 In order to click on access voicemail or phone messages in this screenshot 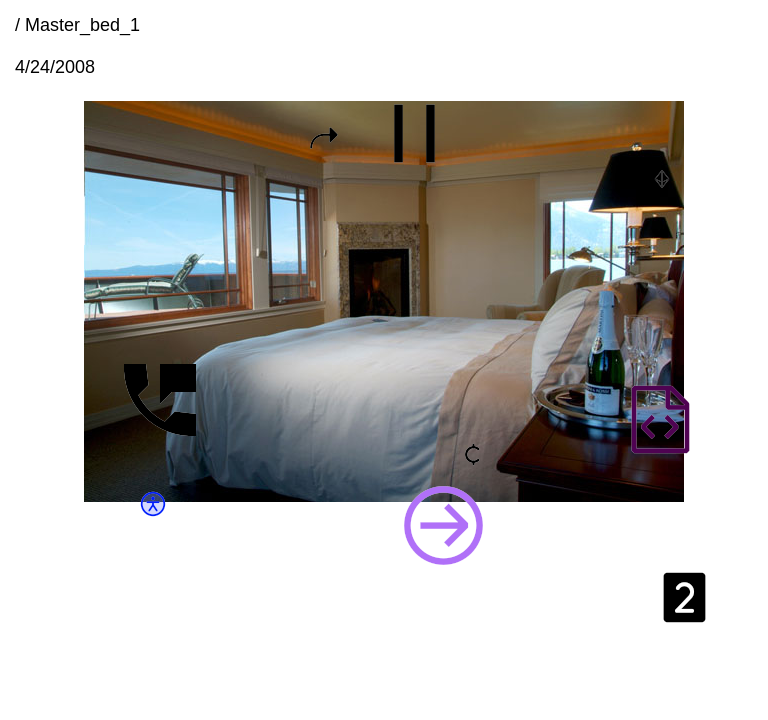, I will do `click(160, 400)`.